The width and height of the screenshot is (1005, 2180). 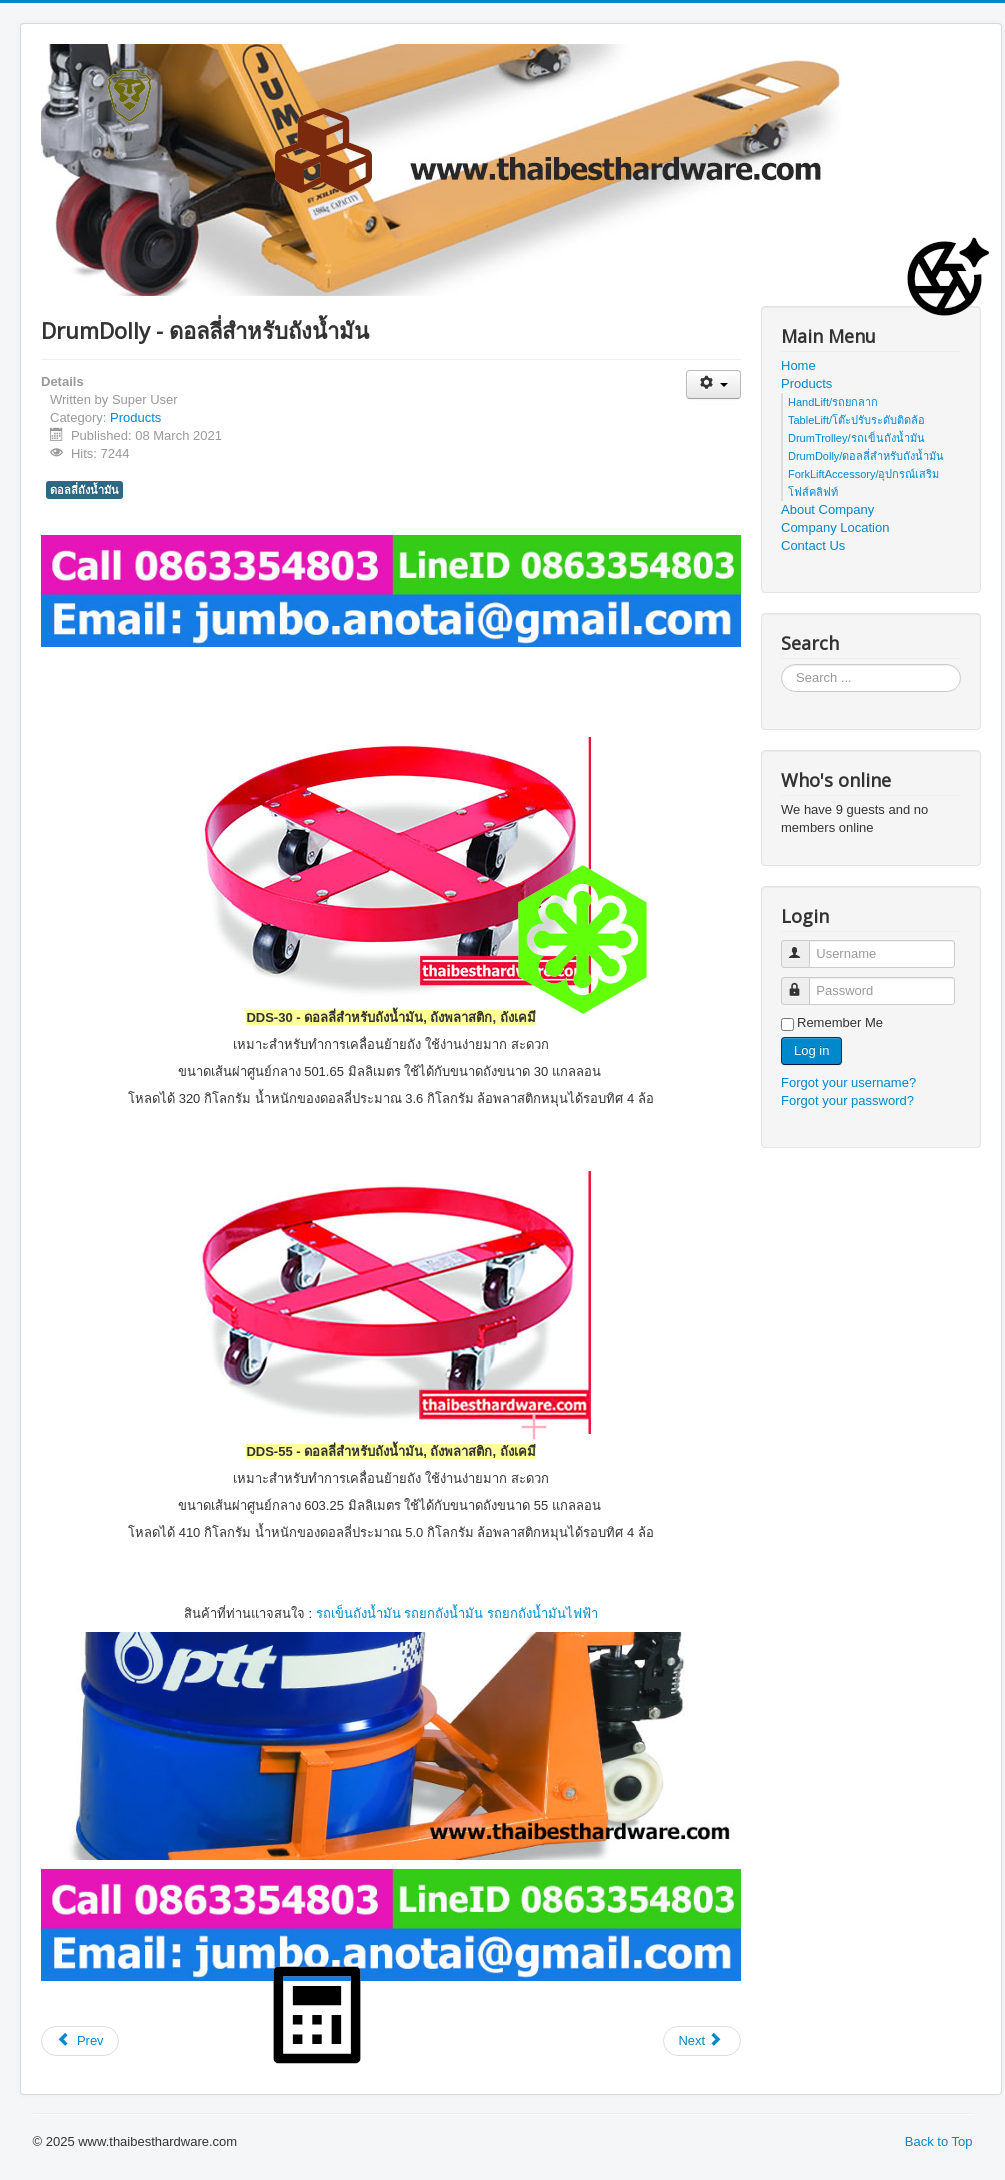 What do you see at coordinates (129, 95) in the screenshot?
I see `open the Brave browser` at bounding box center [129, 95].